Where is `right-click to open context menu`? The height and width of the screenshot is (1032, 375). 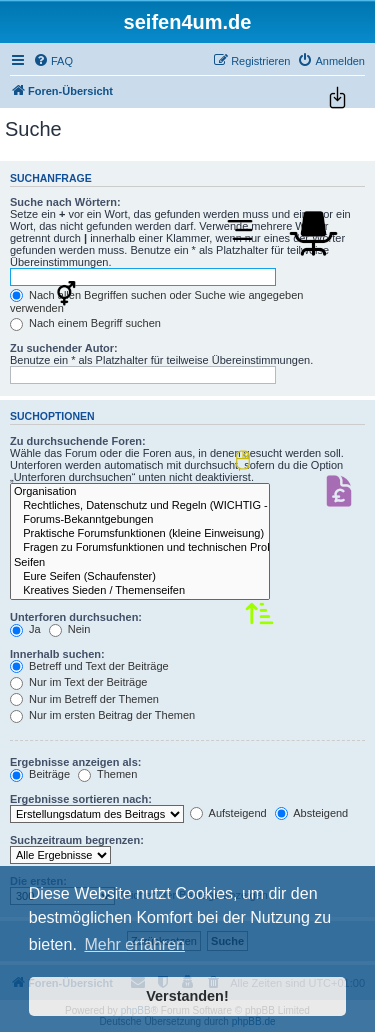
right-click to open context menu is located at coordinates (243, 460).